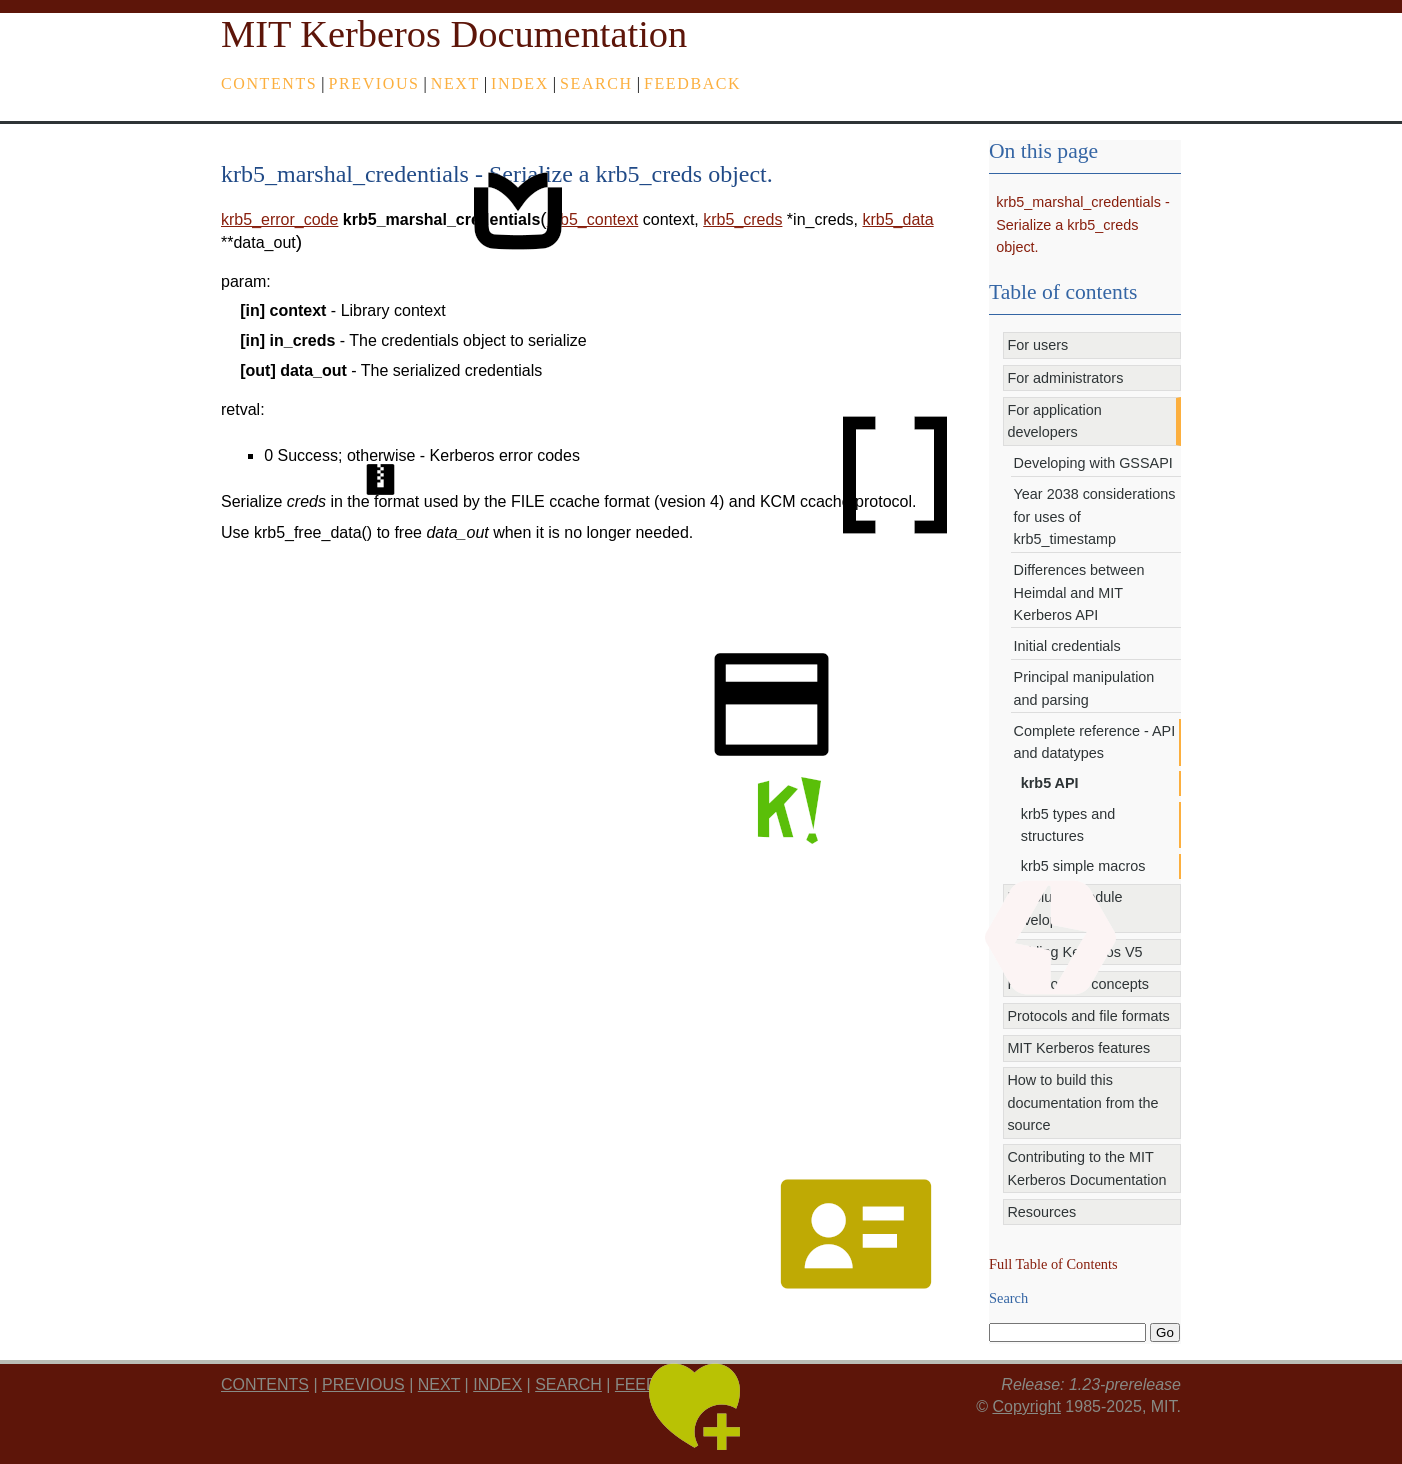 The image size is (1402, 1464). I want to click on view saved payment methods, so click(771, 704).